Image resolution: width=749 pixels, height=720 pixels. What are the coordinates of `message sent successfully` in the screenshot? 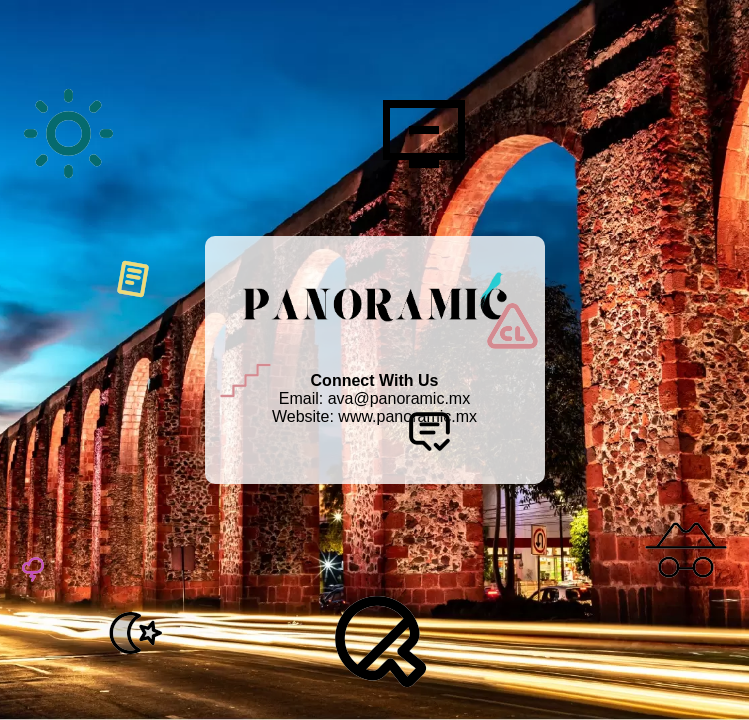 It's located at (429, 430).